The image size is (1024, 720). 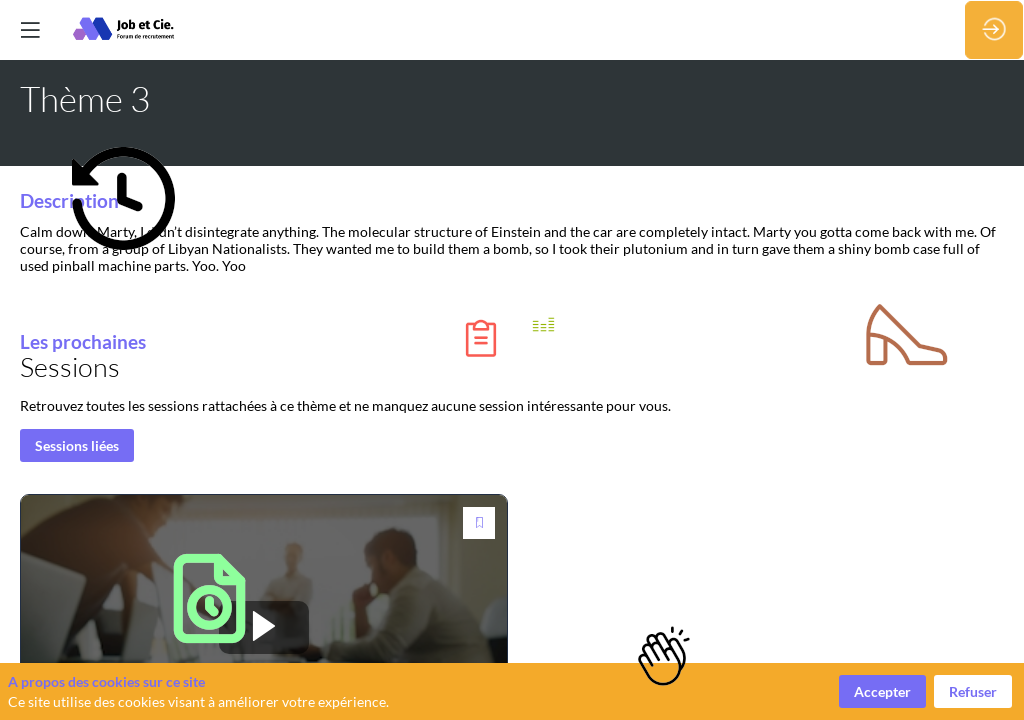 What do you see at coordinates (209, 598) in the screenshot?
I see `view file history or recent changes` at bounding box center [209, 598].